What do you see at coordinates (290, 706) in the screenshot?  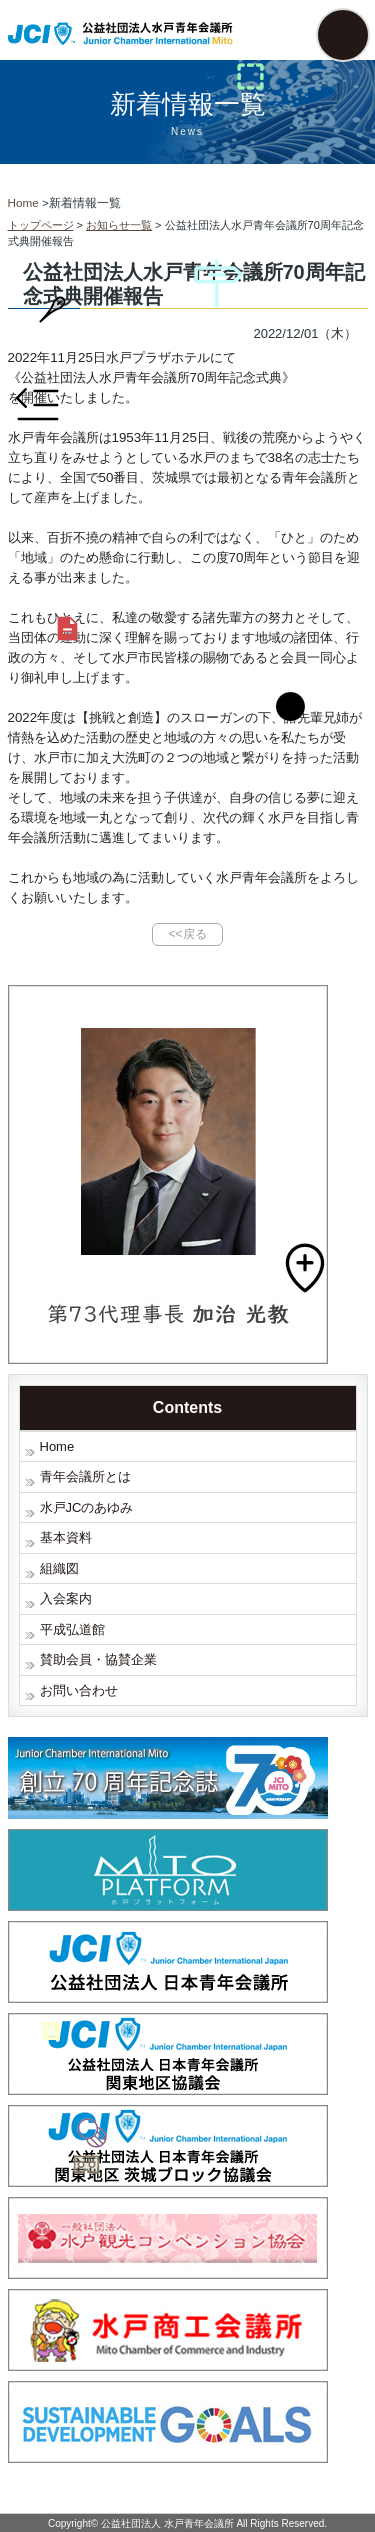 I see `indicates a filled or selected radio button option` at bounding box center [290, 706].